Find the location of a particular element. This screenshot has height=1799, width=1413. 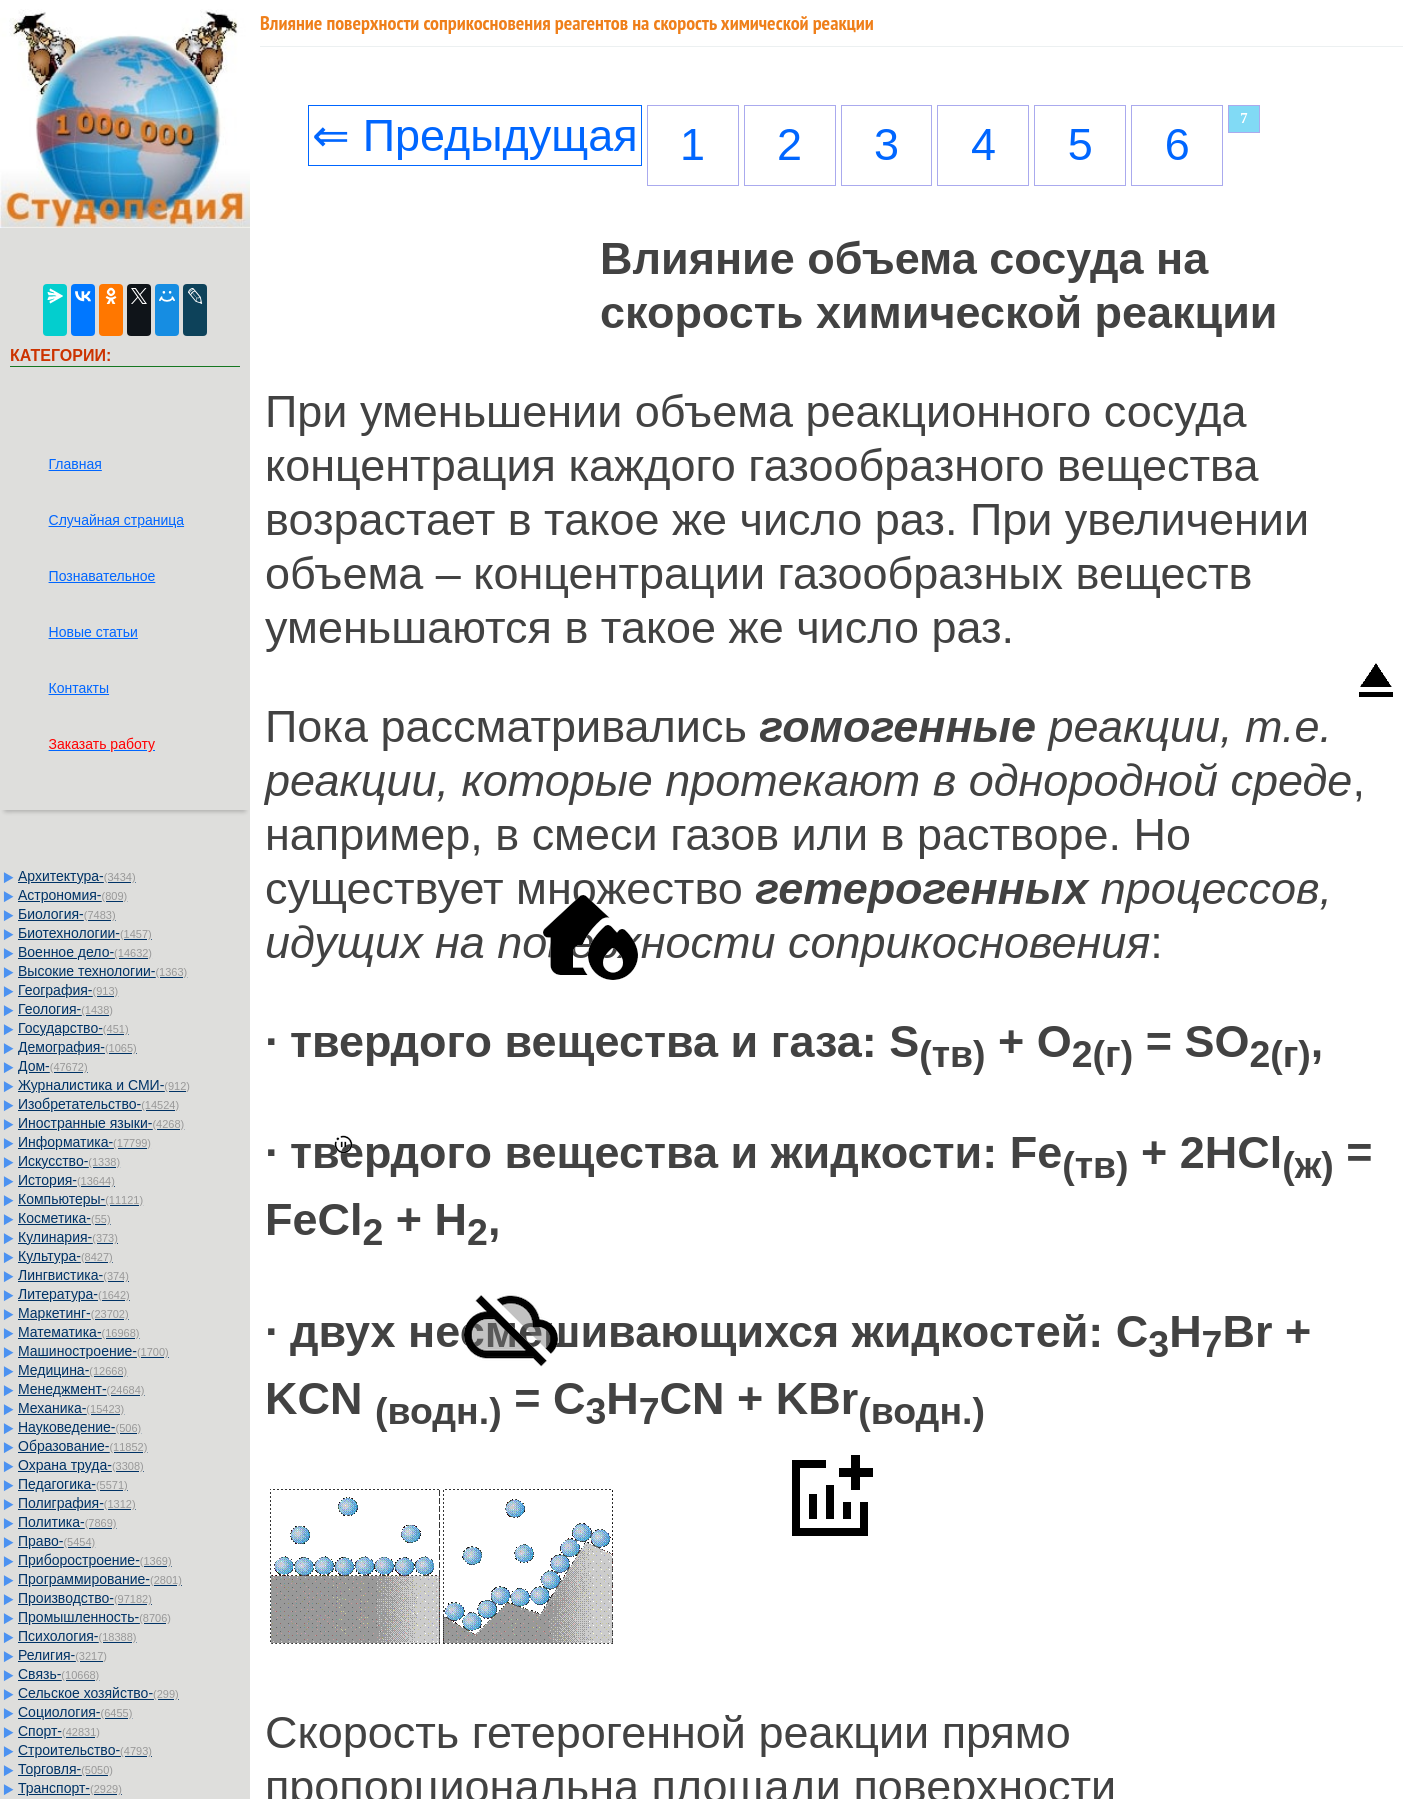

eject removable media or disc is located at coordinates (1376, 680).